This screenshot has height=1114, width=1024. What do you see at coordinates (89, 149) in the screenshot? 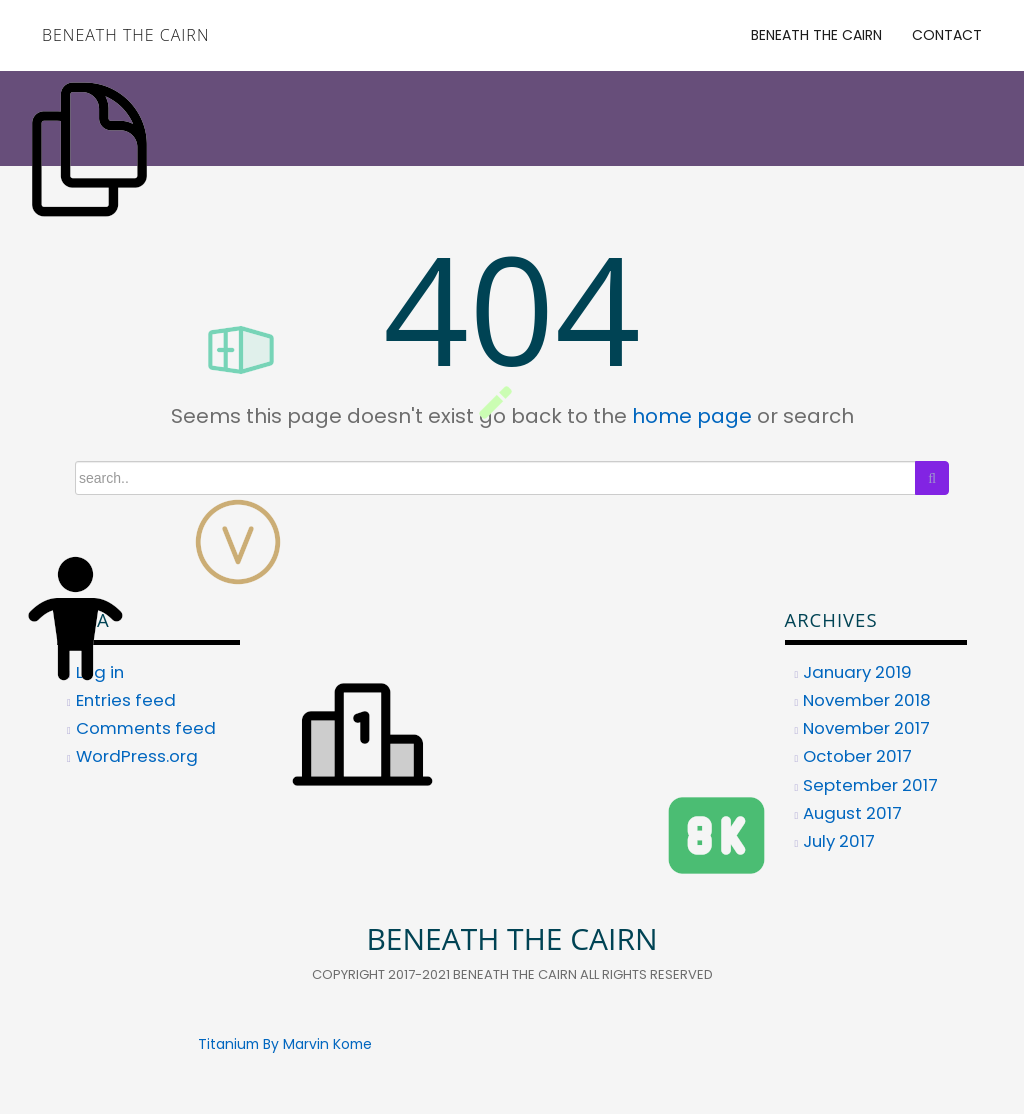
I see `copy to clipboard` at bounding box center [89, 149].